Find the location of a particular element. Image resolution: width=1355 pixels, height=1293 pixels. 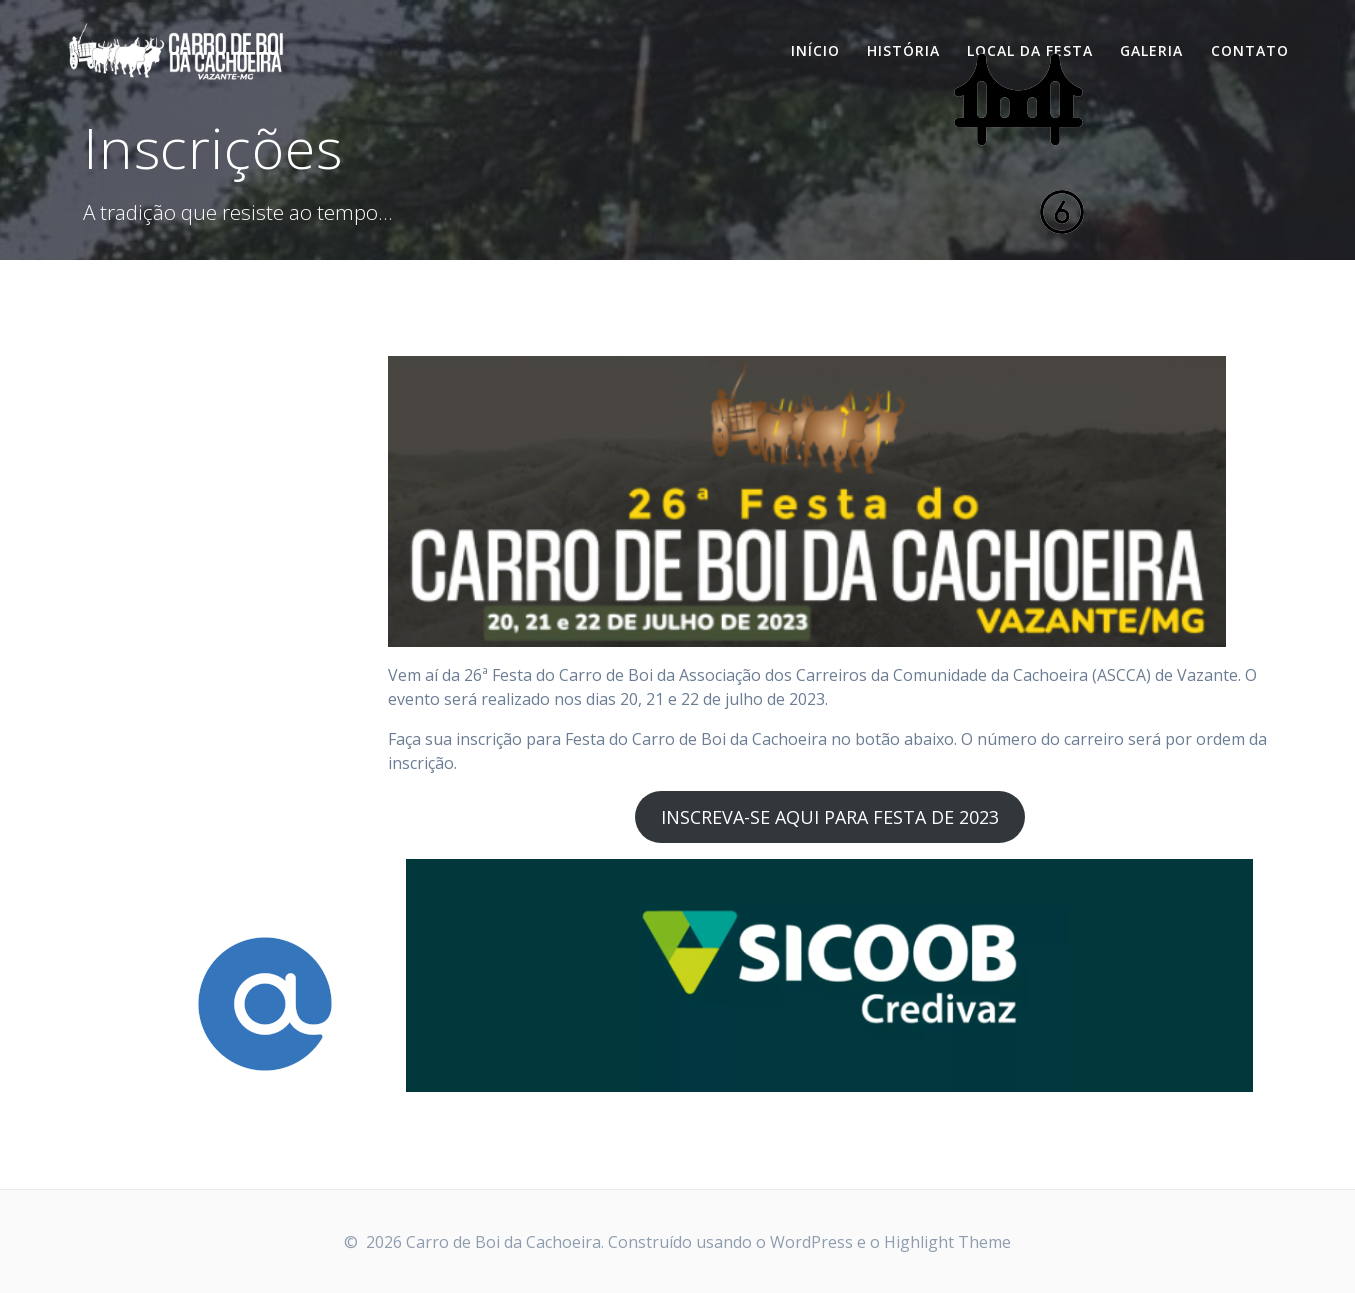

enter or view email address is located at coordinates (265, 1004).